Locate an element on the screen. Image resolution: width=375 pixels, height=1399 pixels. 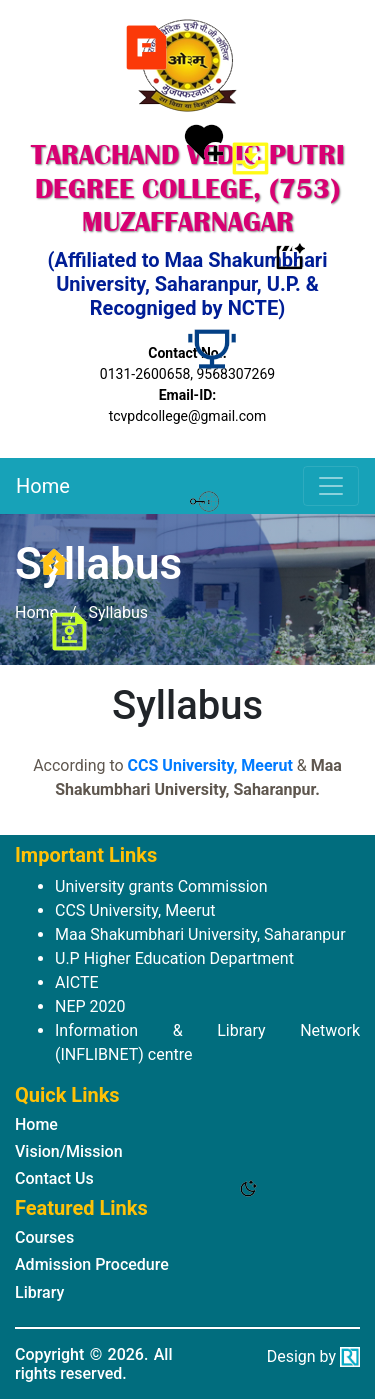
add to favorites is located at coordinates (204, 142).